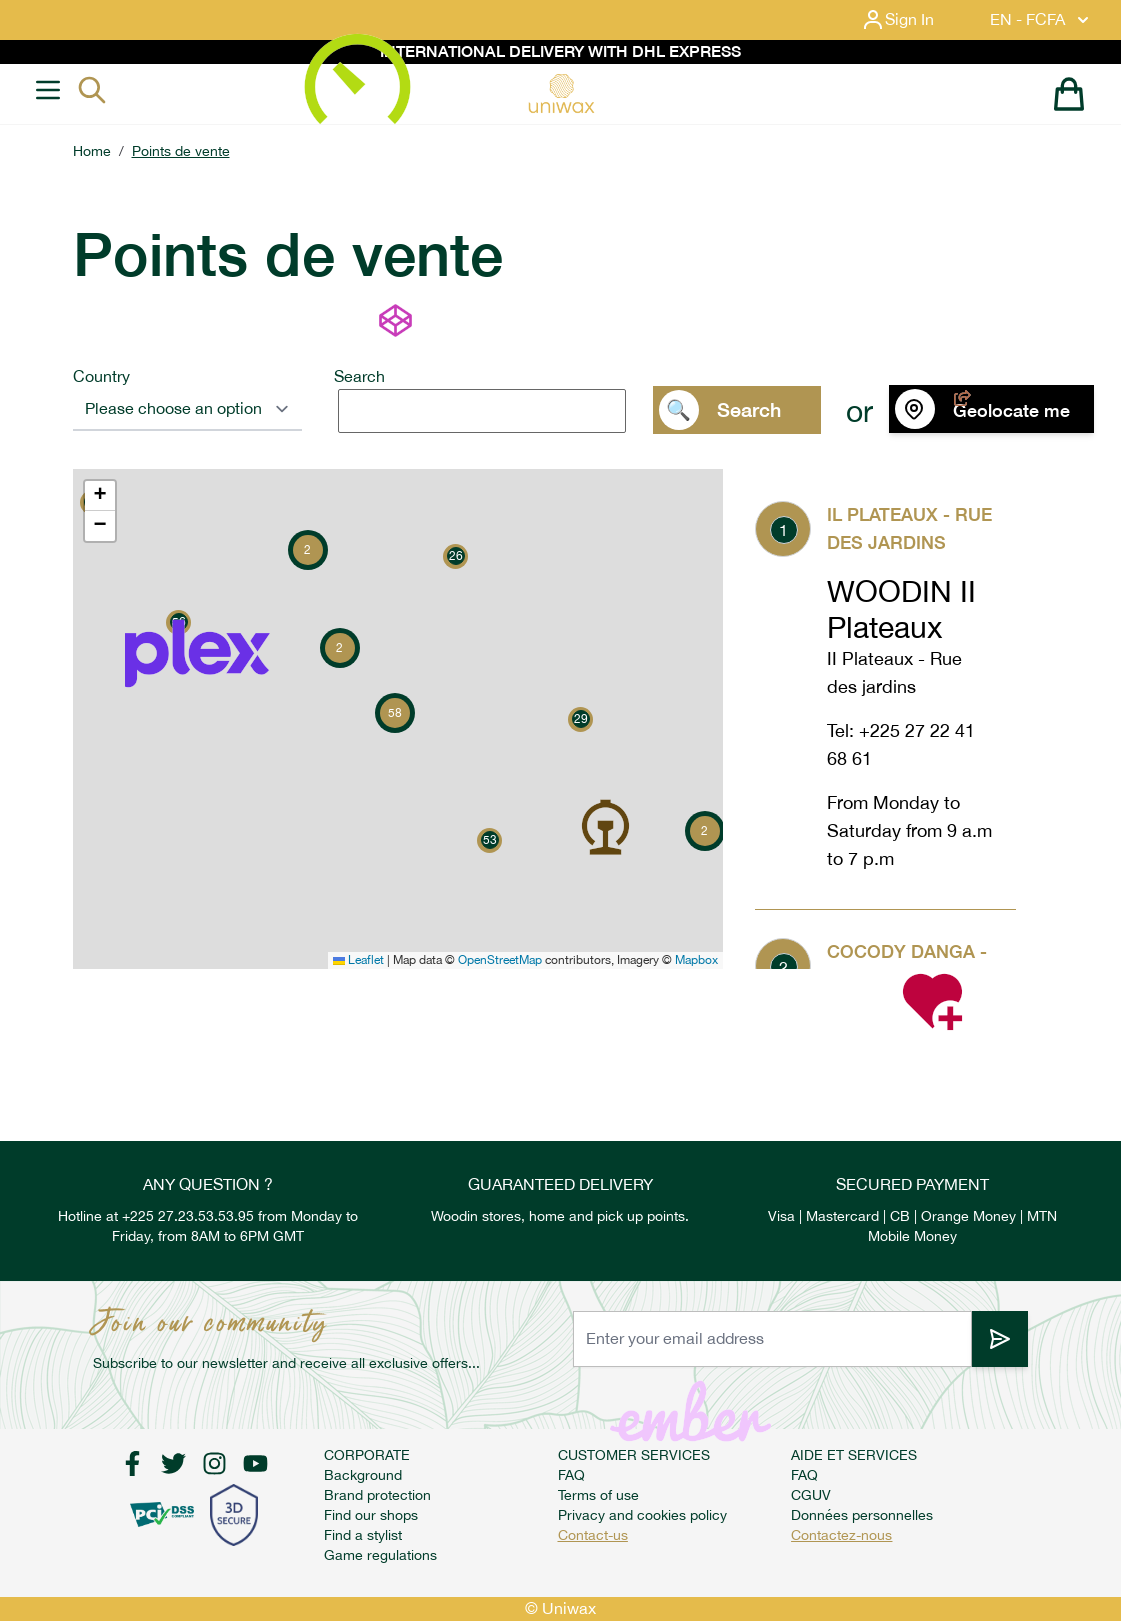 The height and width of the screenshot is (1621, 1121). What do you see at coordinates (690, 1425) in the screenshot?
I see `ember.js framework logo` at bounding box center [690, 1425].